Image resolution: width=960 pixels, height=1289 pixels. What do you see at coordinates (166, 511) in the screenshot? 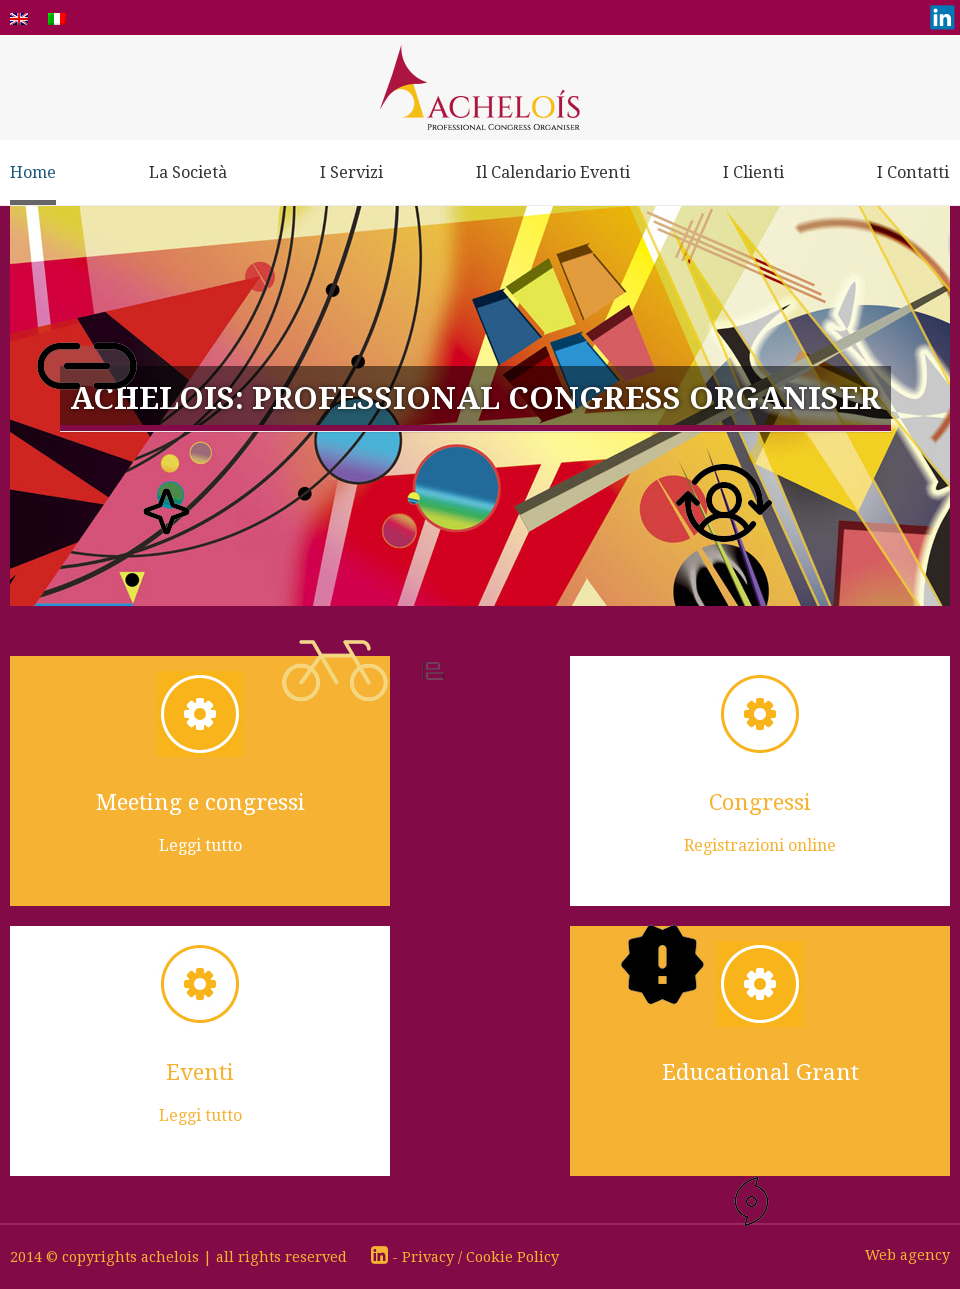
I see `indicates a special or featured item` at bounding box center [166, 511].